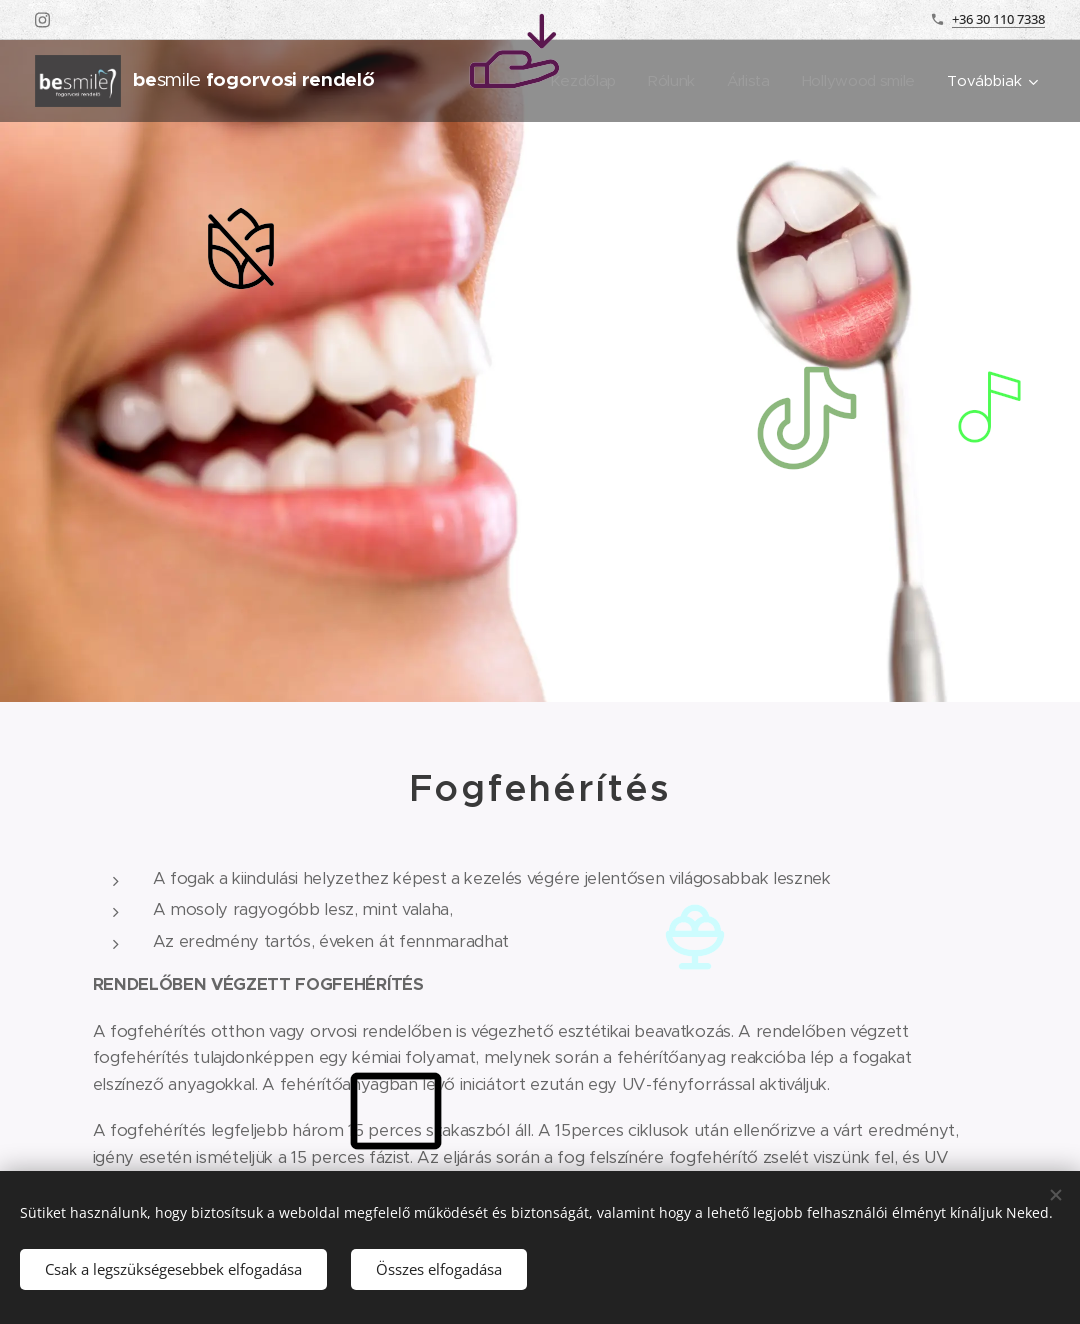  Describe the element at coordinates (695, 937) in the screenshot. I see `view dessert or ice cream options` at that location.